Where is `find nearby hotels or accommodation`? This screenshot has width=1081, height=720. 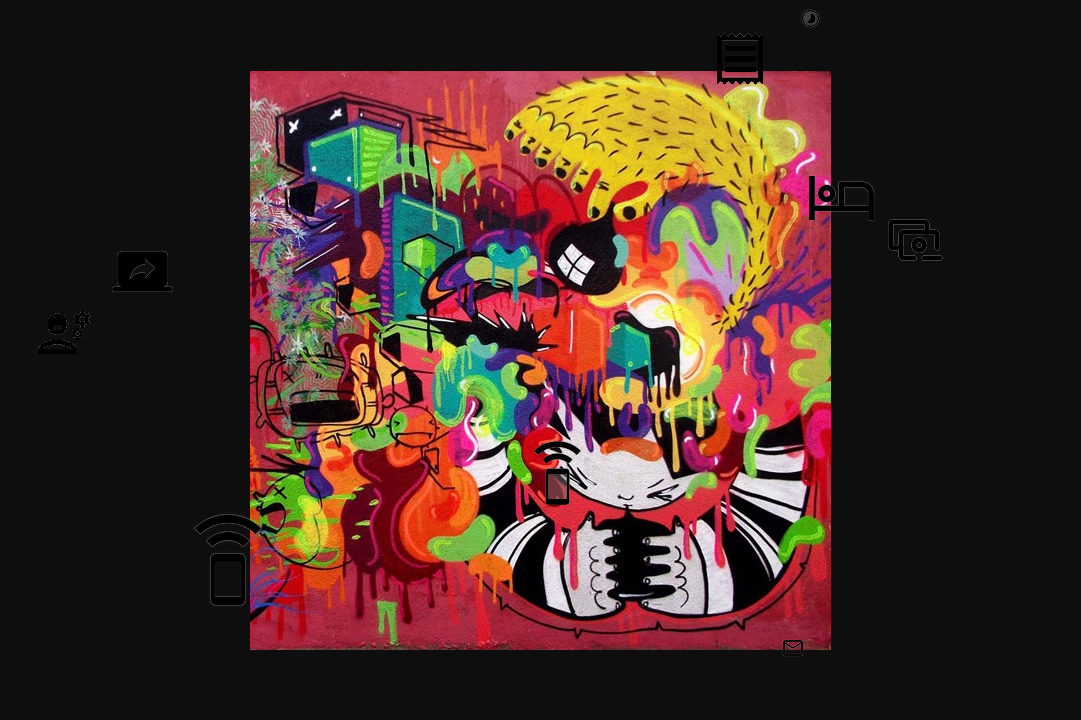 find nearby hotels or accommodation is located at coordinates (841, 196).